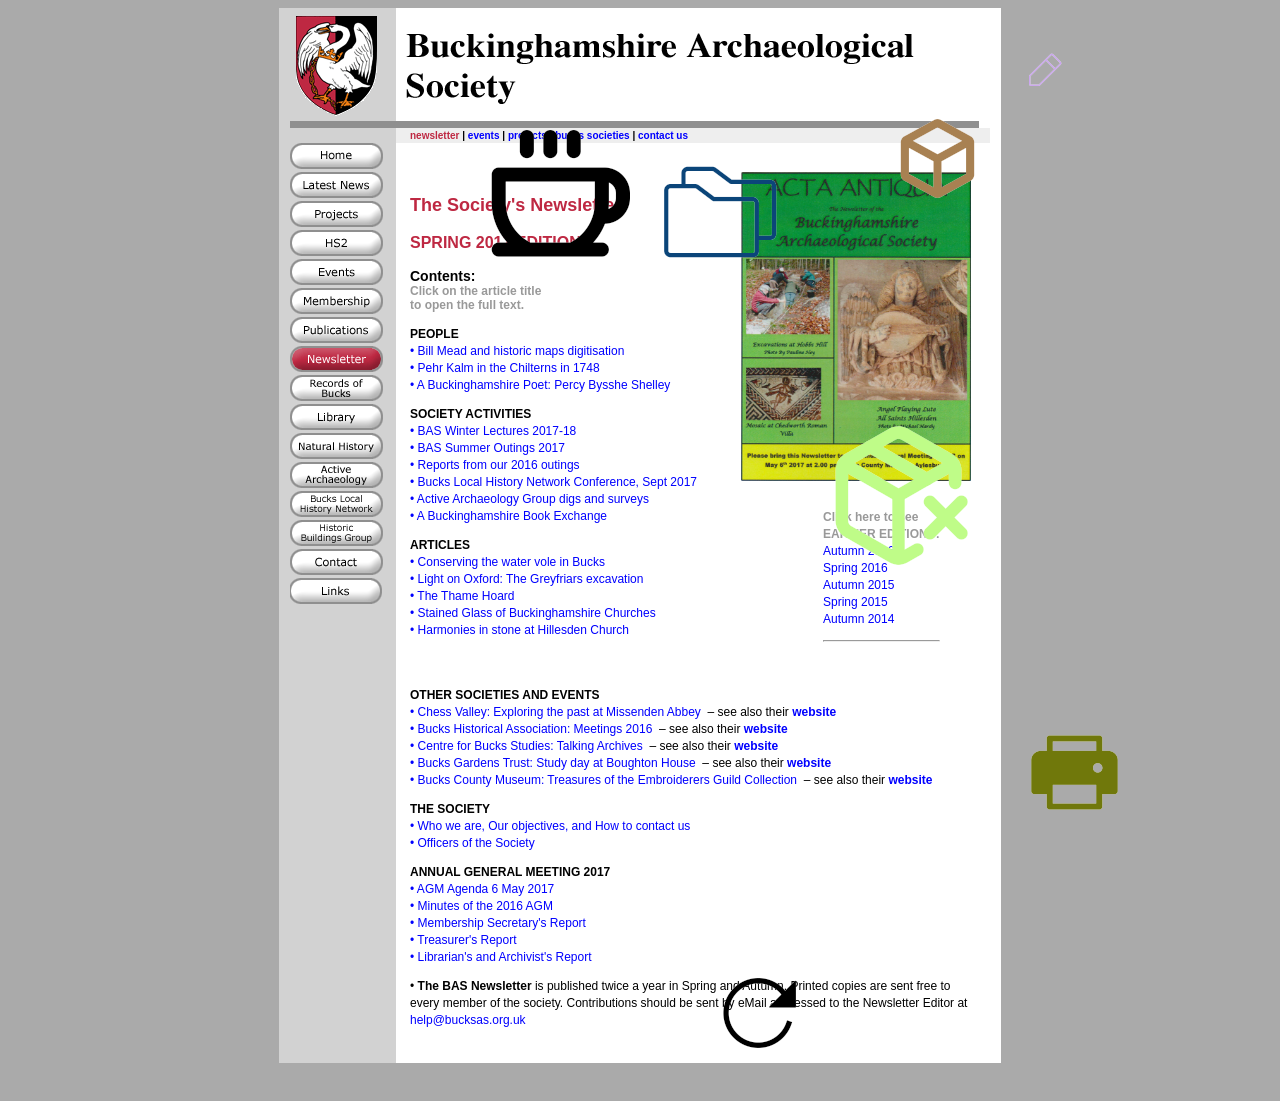  I want to click on edit content or text, so click(1044, 70).